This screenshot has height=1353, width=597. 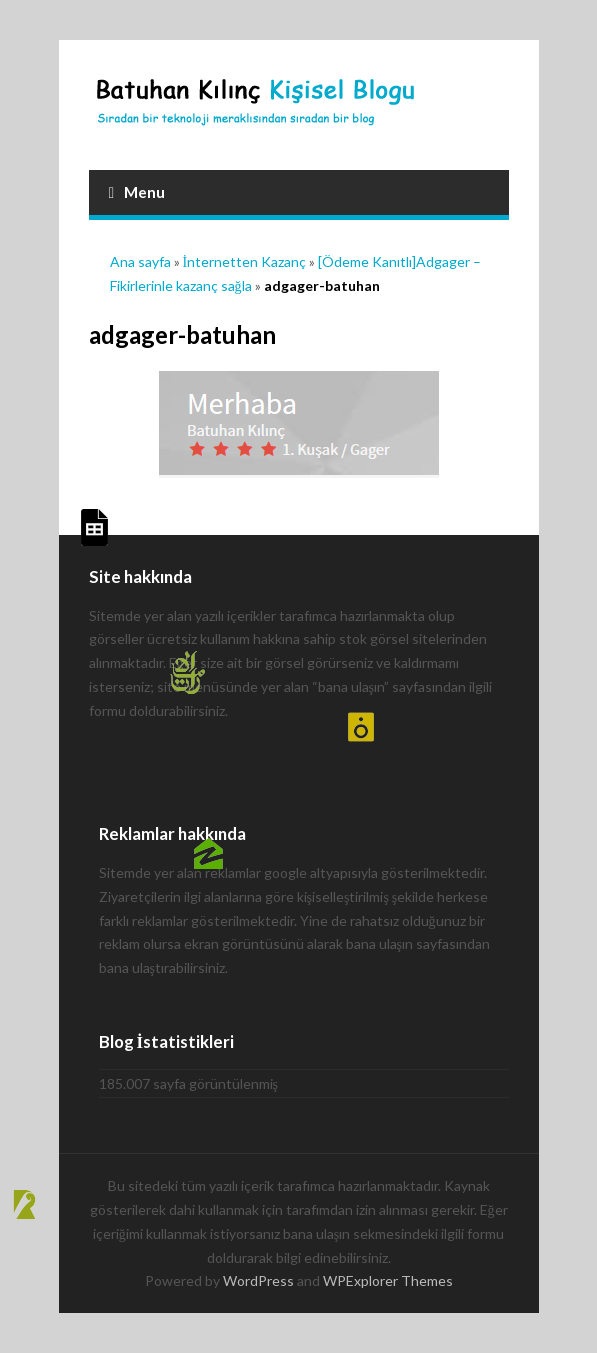 What do you see at coordinates (208, 853) in the screenshot?
I see `open the Zillow real estate app` at bounding box center [208, 853].